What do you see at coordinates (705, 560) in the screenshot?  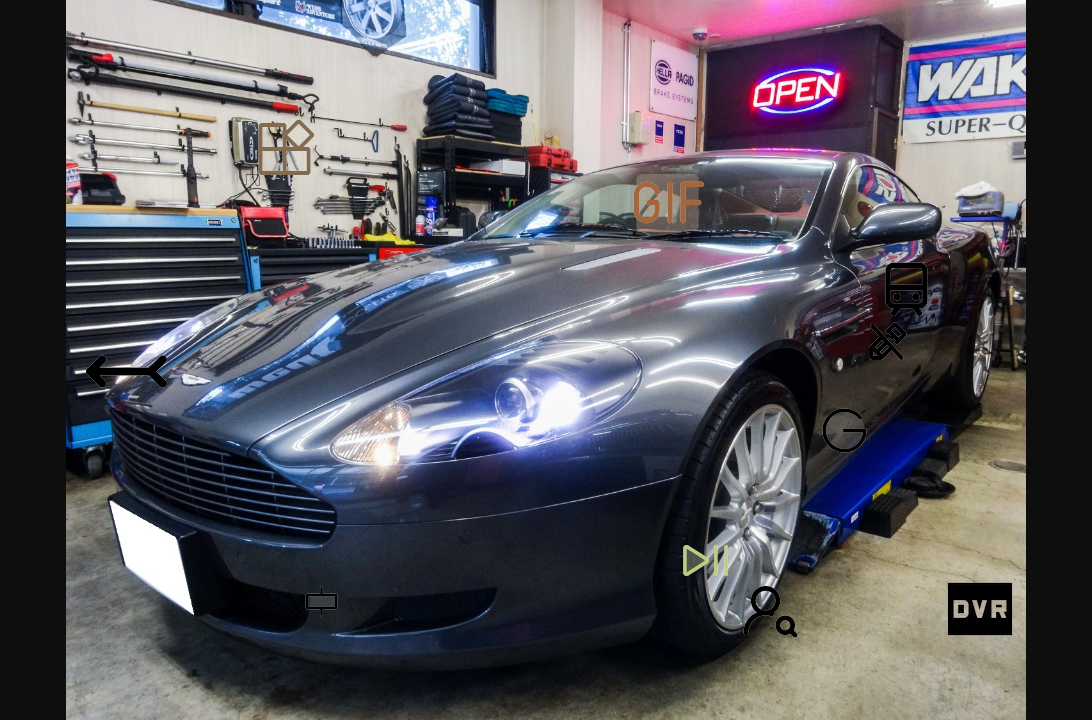 I see `toggle between play and pause for media playback` at bounding box center [705, 560].